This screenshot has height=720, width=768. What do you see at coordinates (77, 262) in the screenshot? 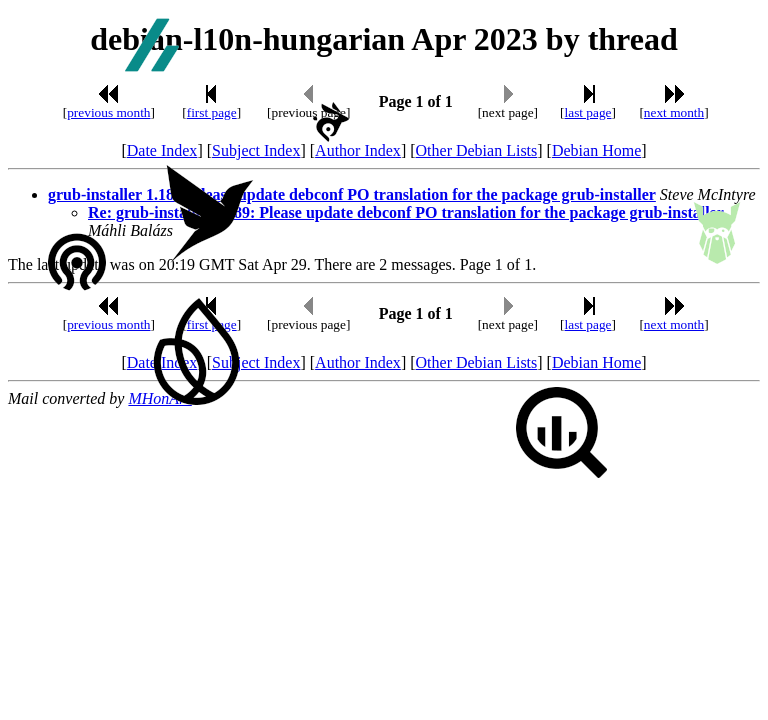
I see `ceph distributed storage platform logo` at bounding box center [77, 262].